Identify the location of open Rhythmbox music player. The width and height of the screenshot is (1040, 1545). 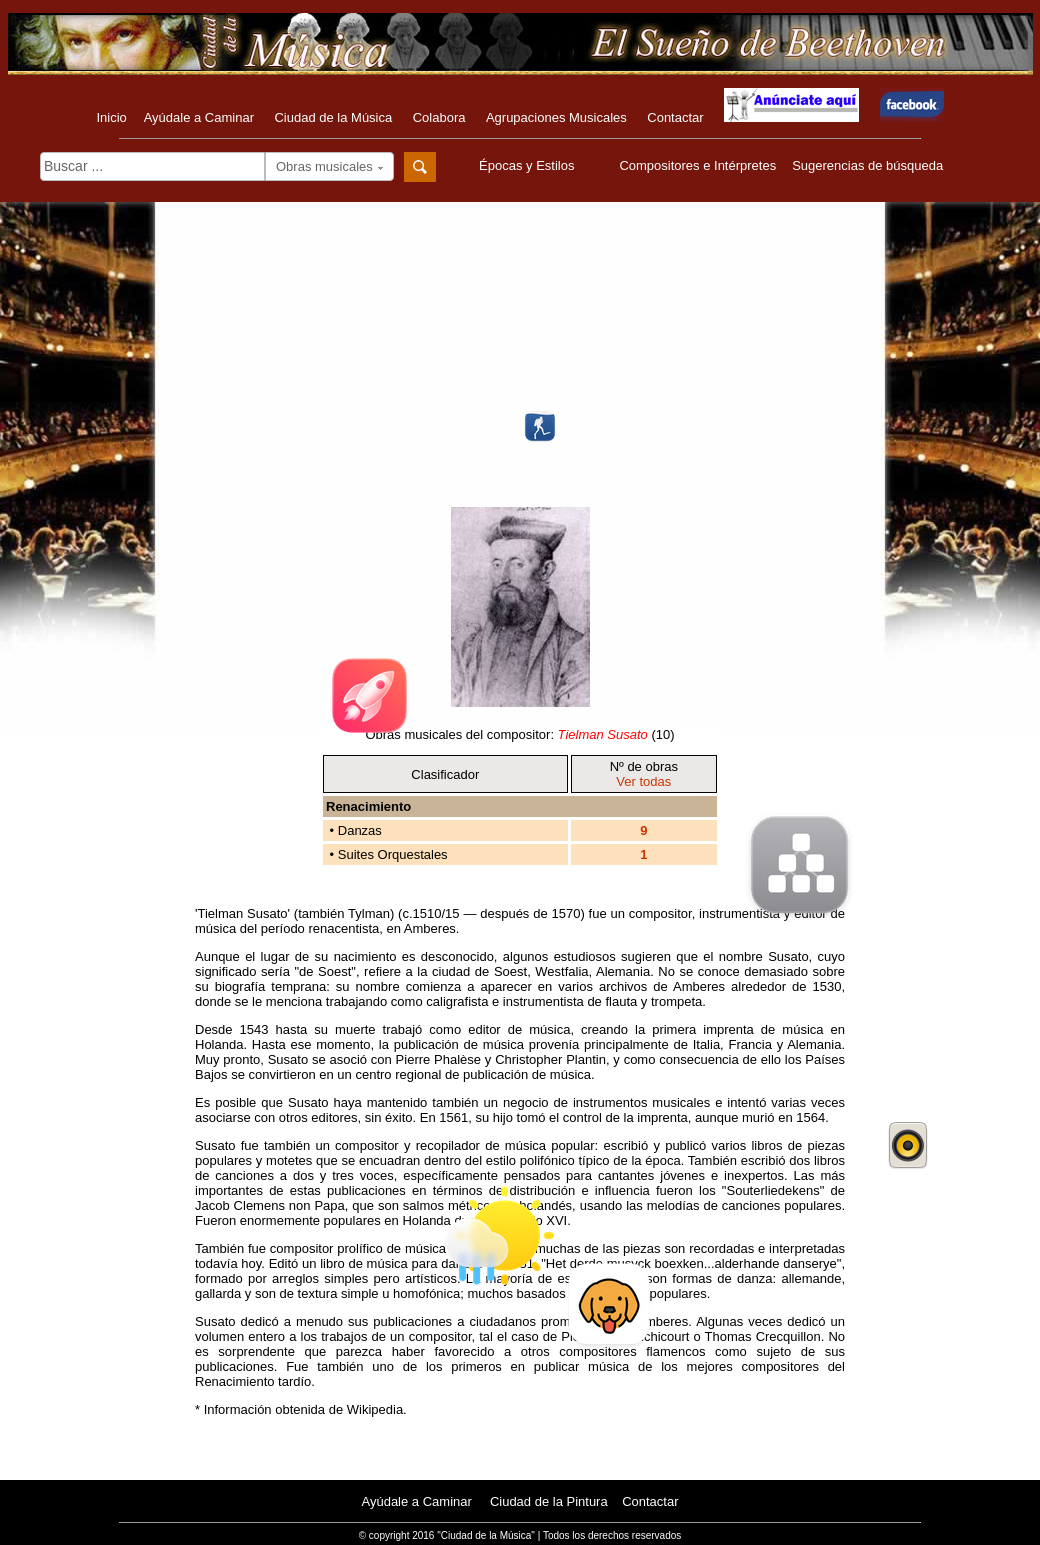
(908, 1145).